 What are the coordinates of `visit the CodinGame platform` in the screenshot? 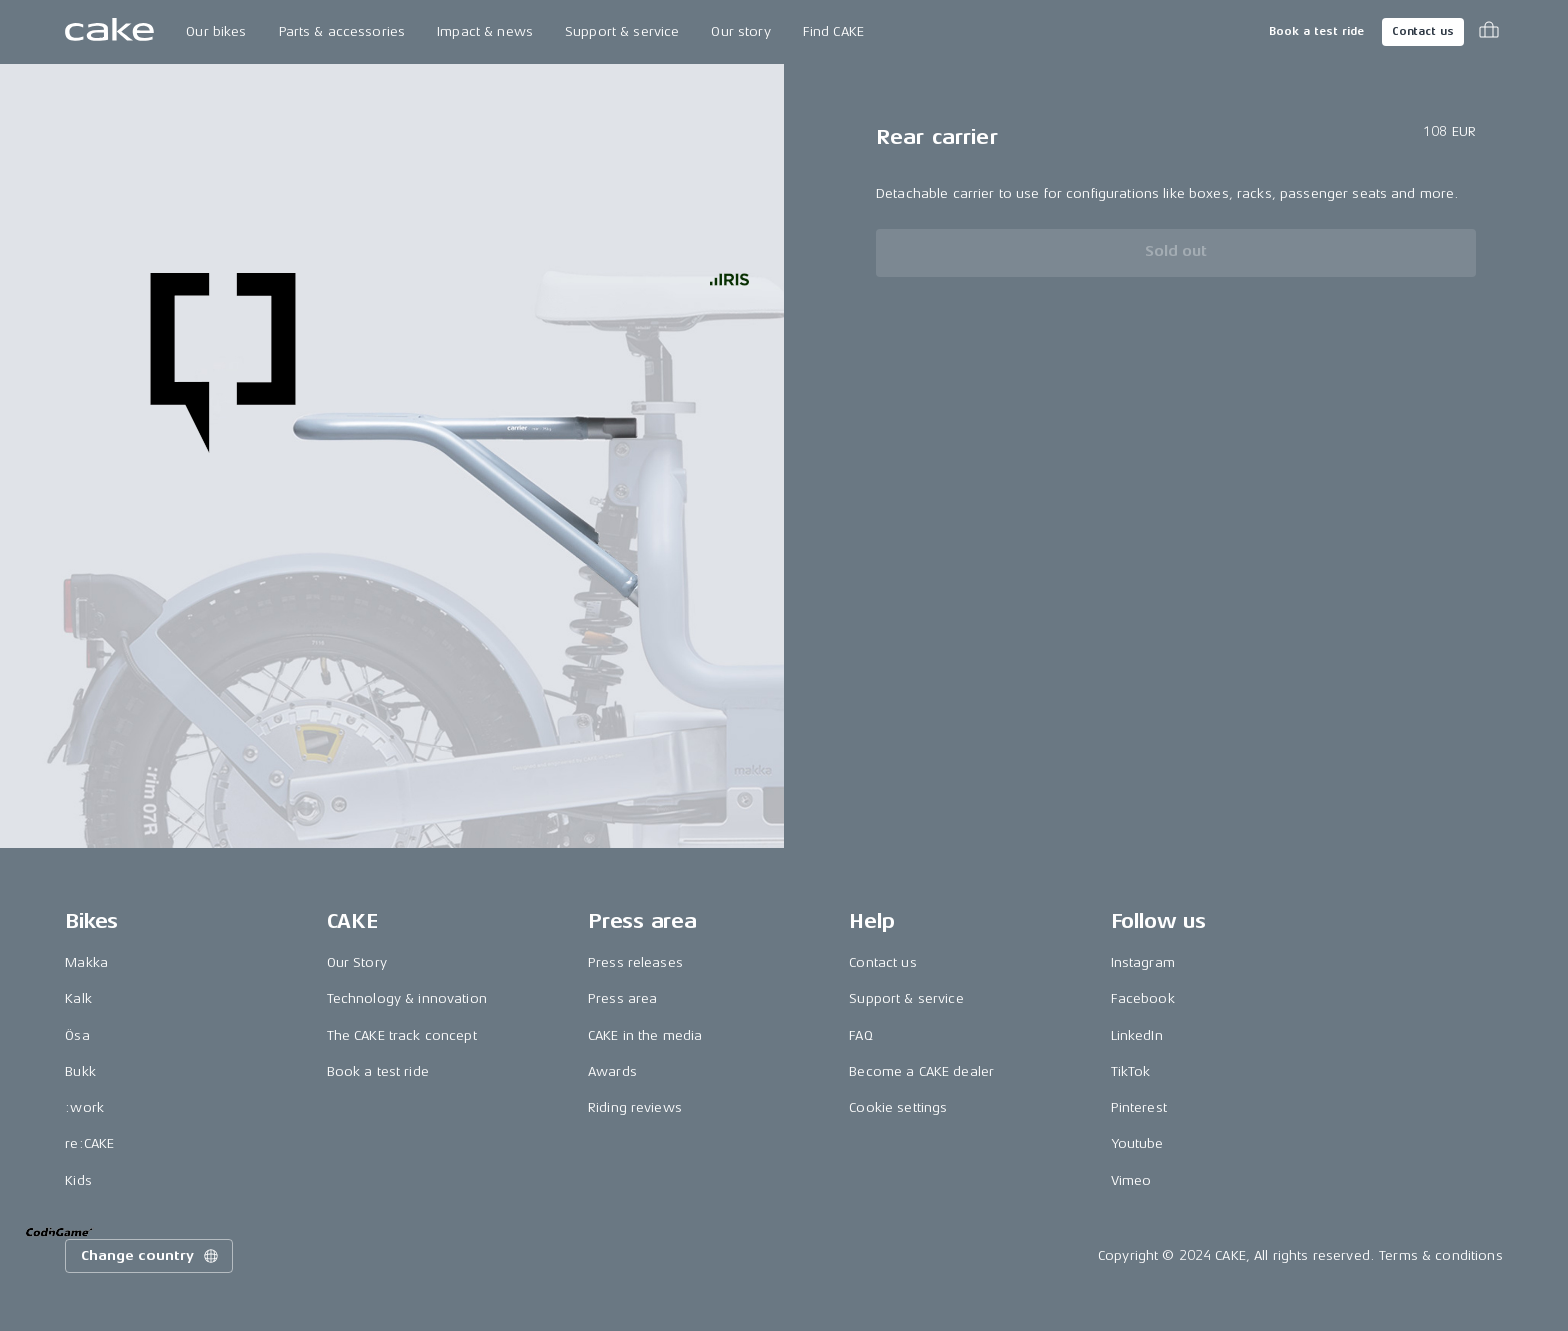 It's located at (60, 1232).